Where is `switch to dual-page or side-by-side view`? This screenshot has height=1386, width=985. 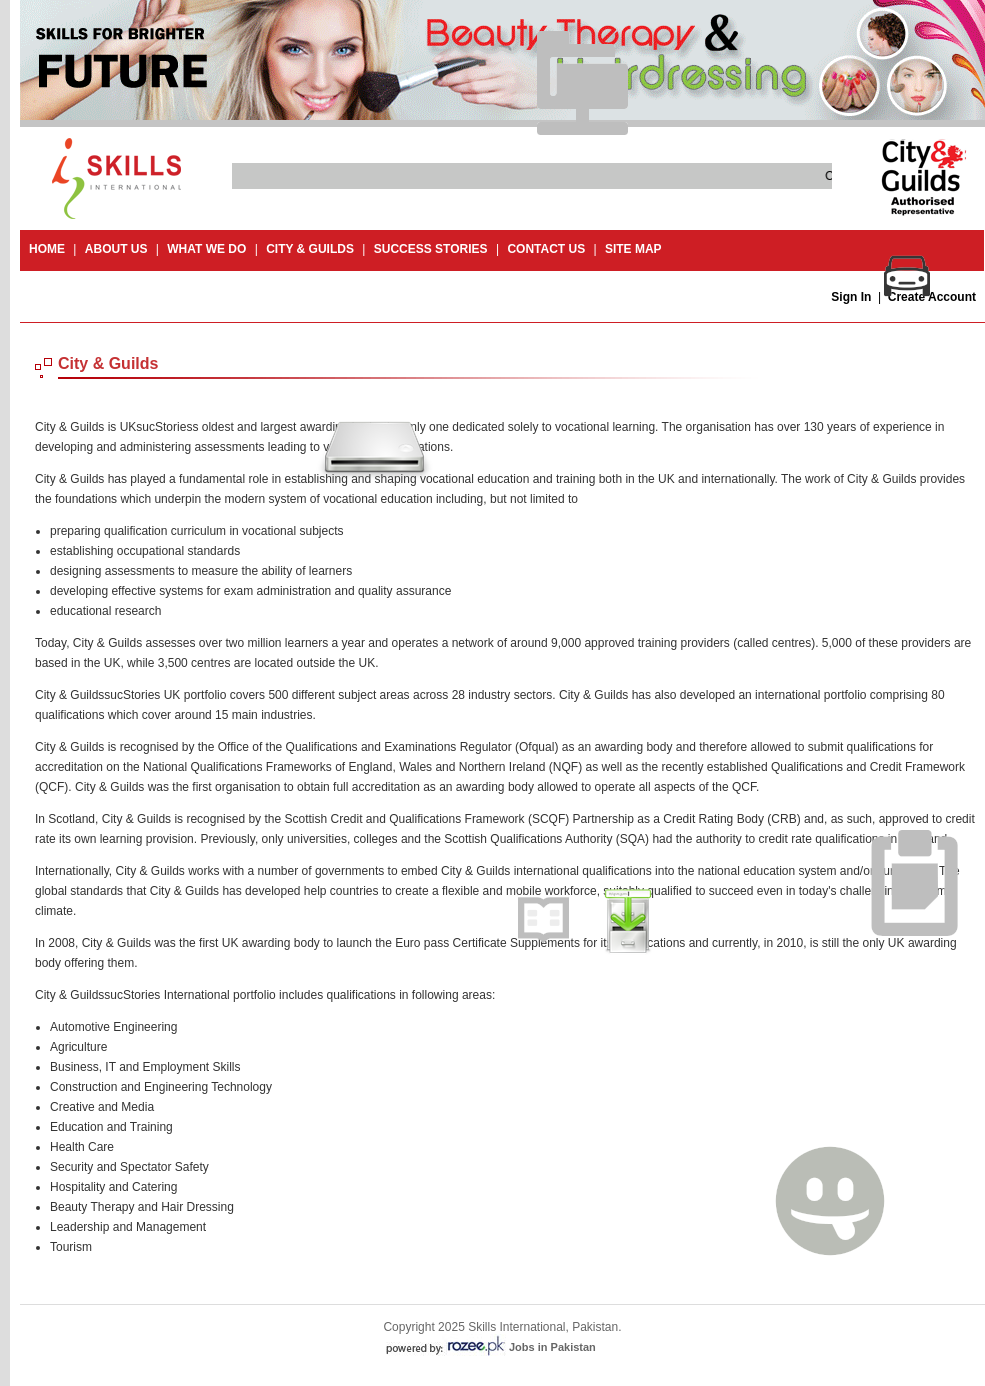 switch to dual-page or side-by-side view is located at coordinates (543, 919).